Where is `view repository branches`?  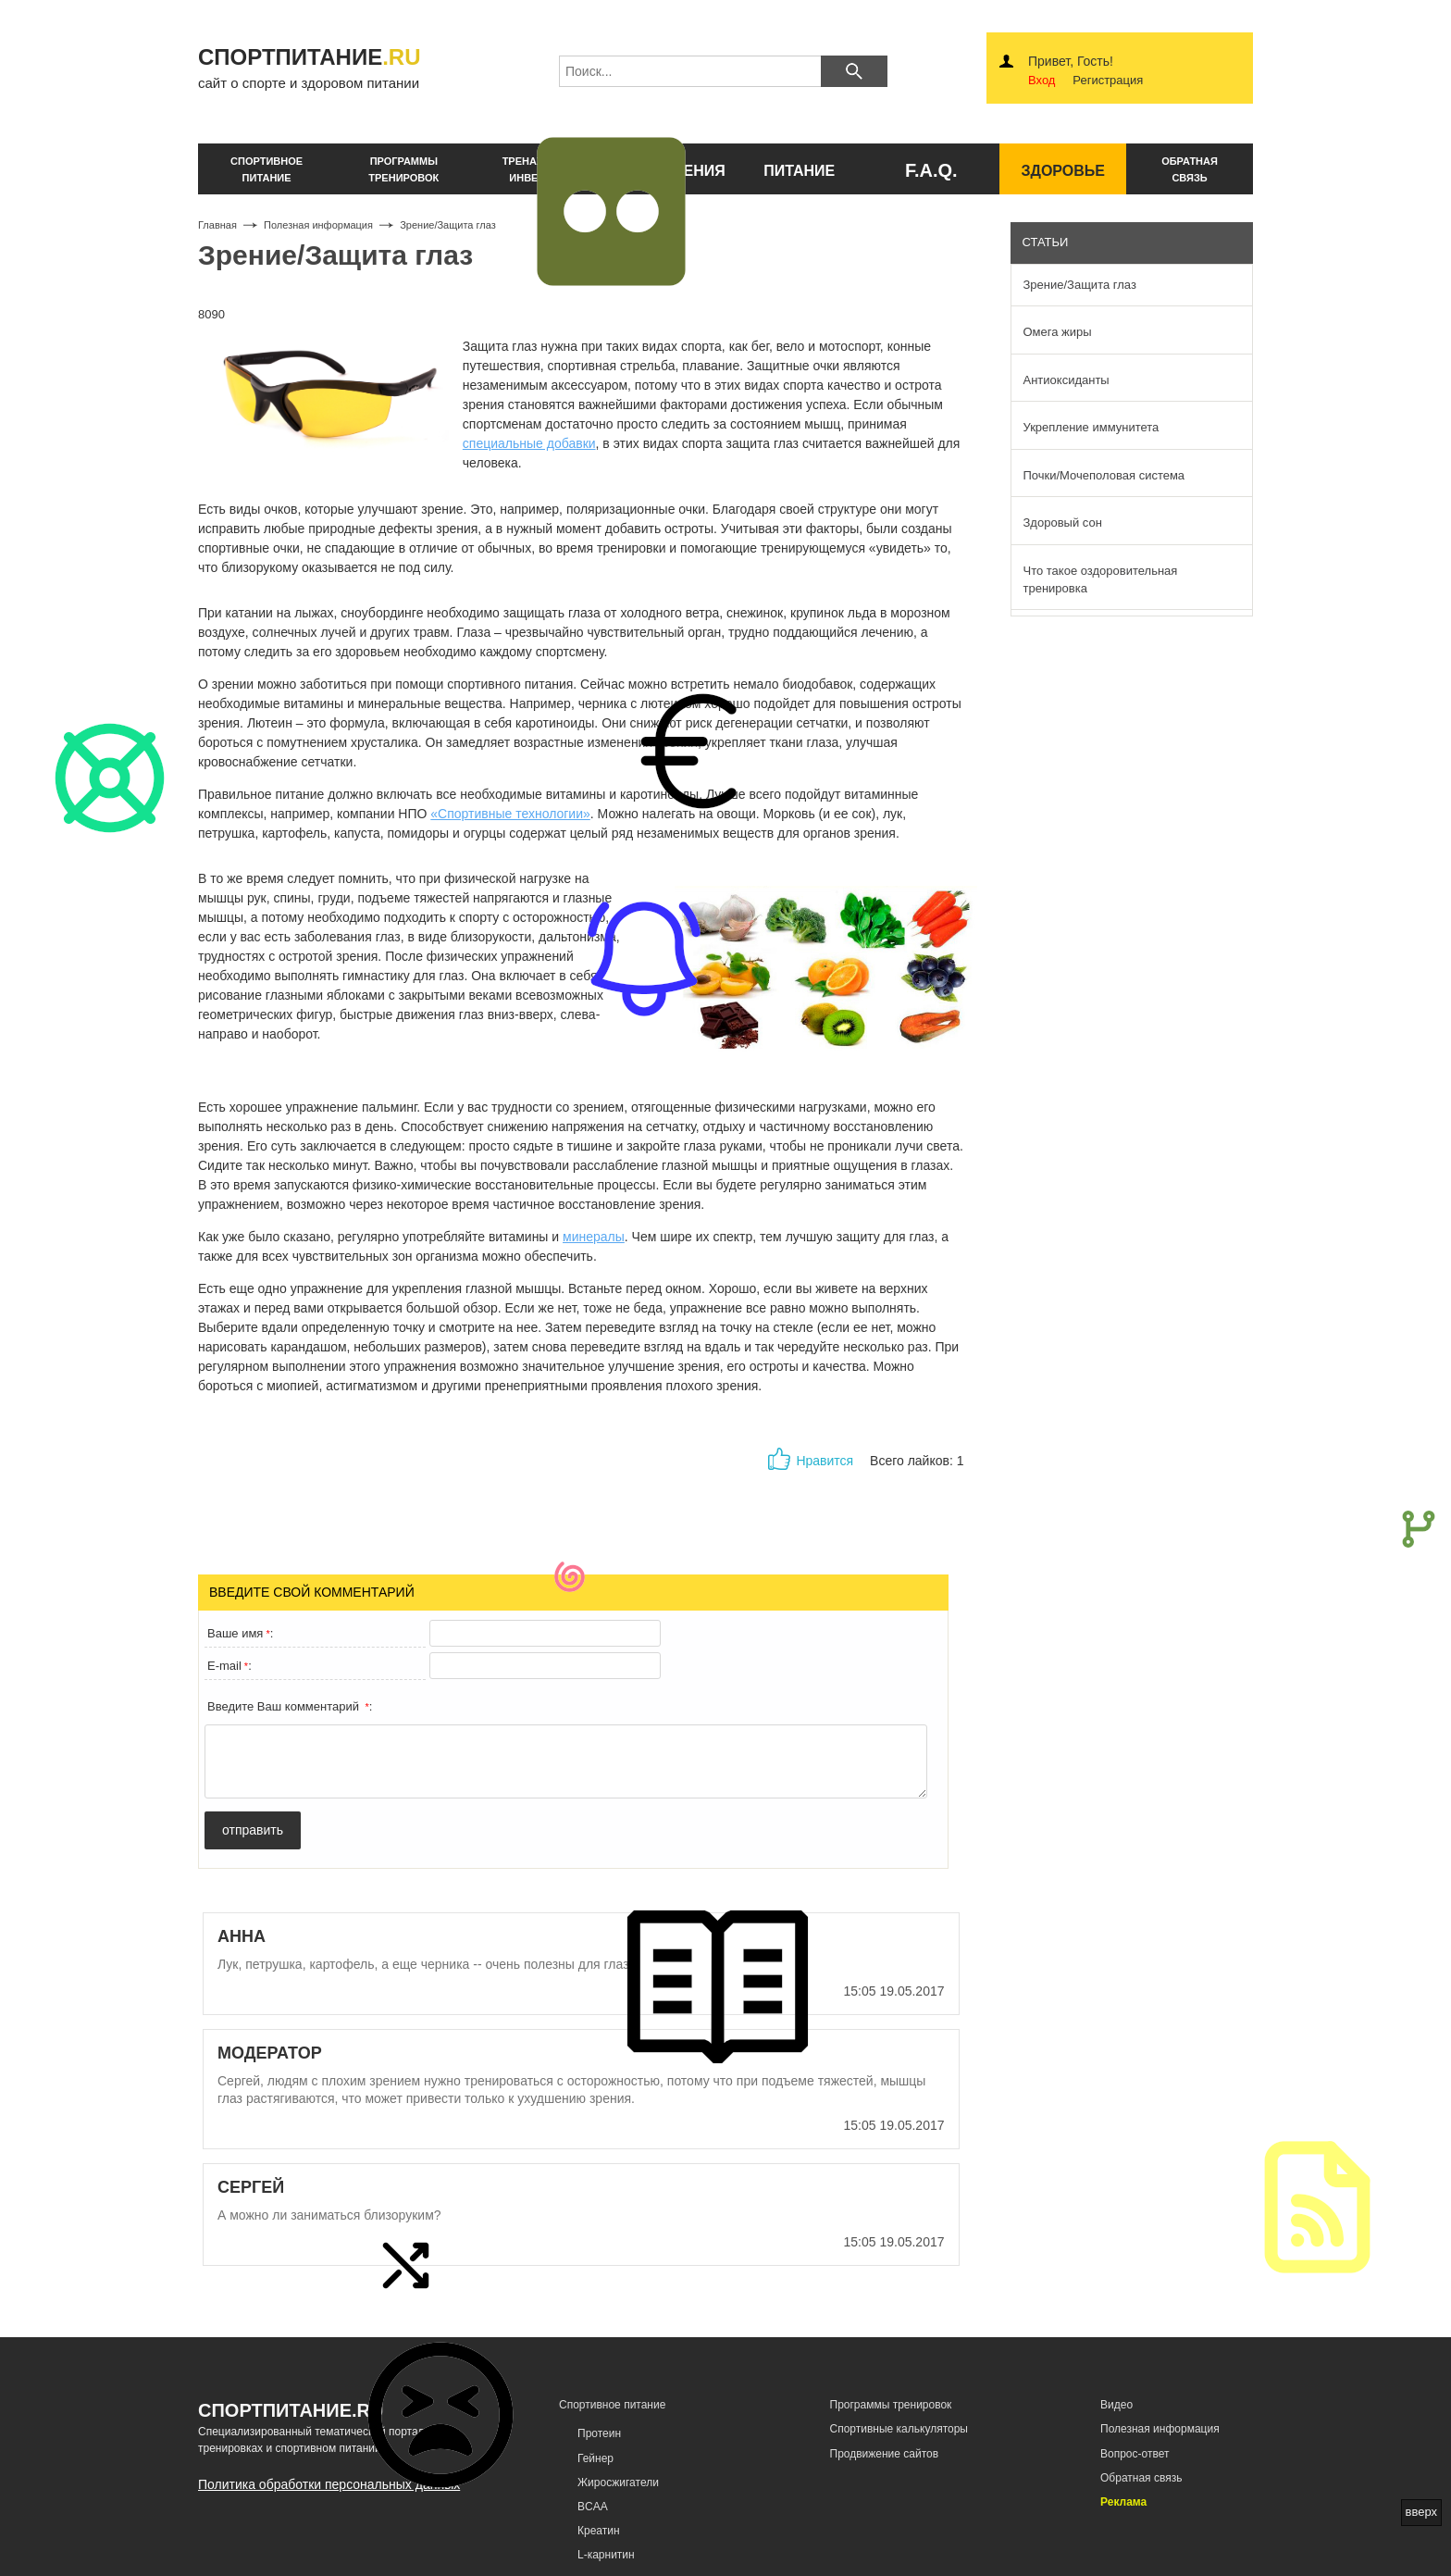
view repository branches is located at coordinates (1419, 1529).